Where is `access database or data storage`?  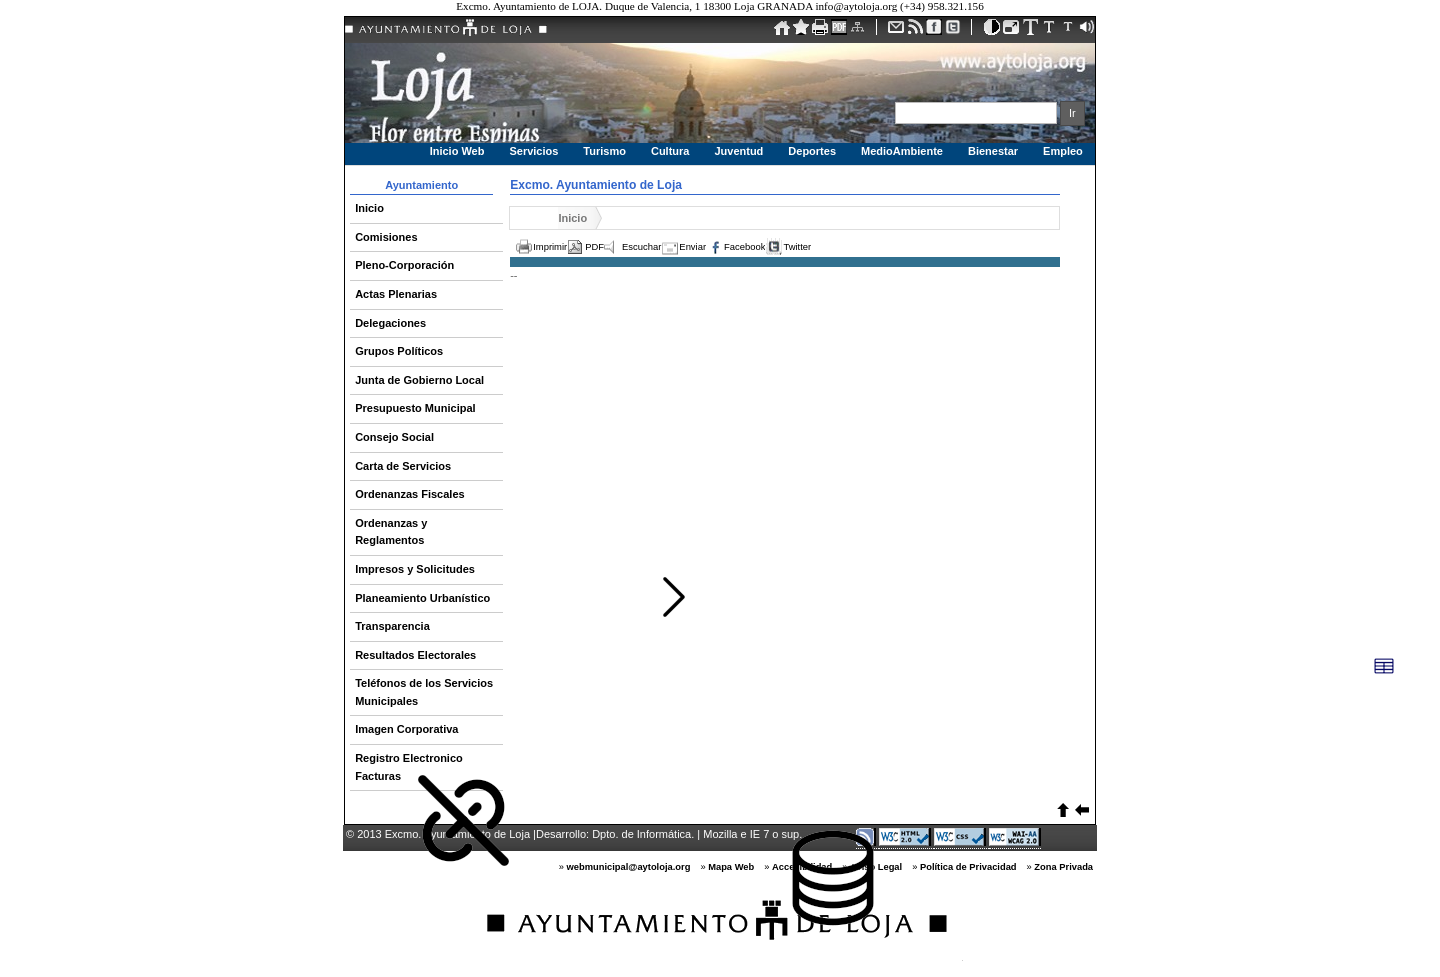
access database or data storage is located at coordinates (833, 878).